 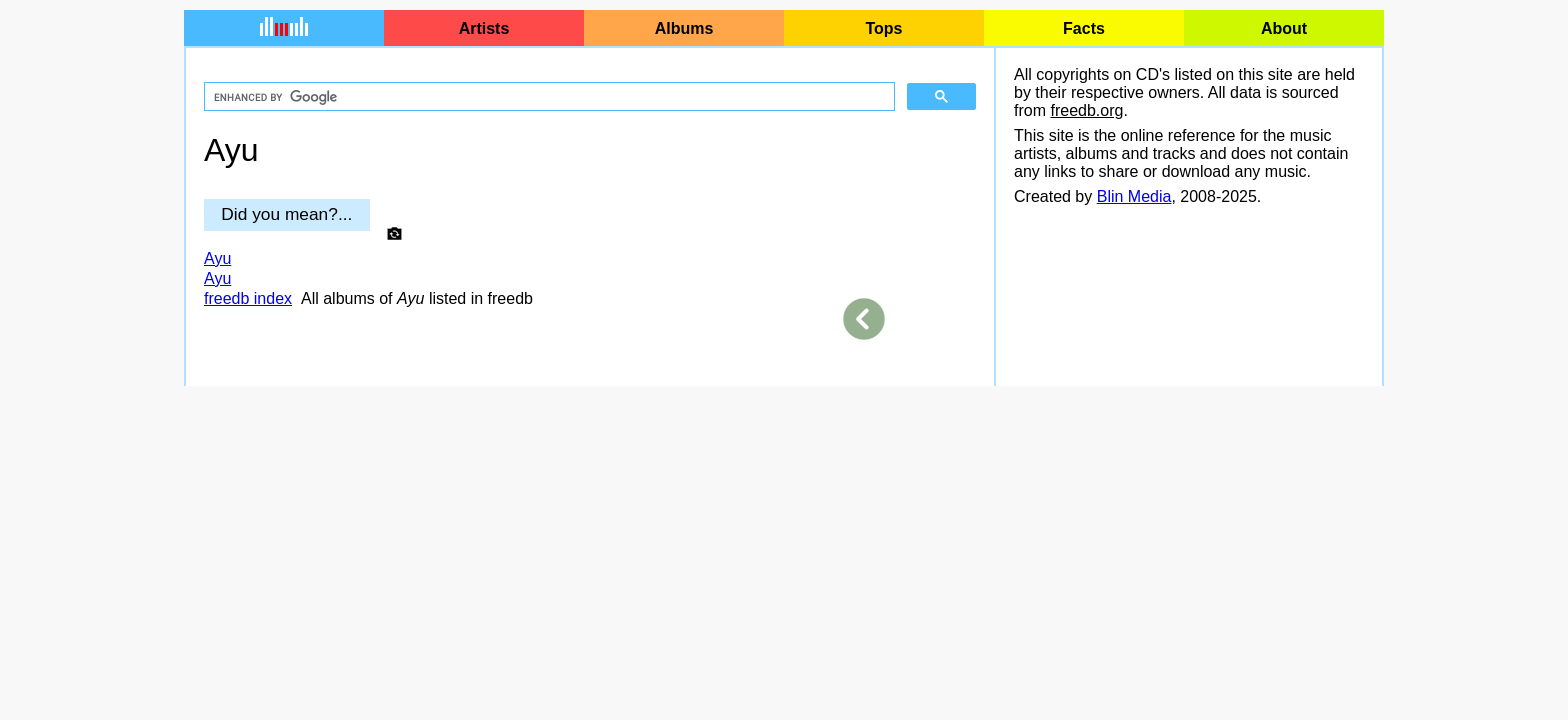 What do you see at coordinates (864, 319) in the screenshot?
I see `go back to the previous screen` at bounding box center [864, 319].